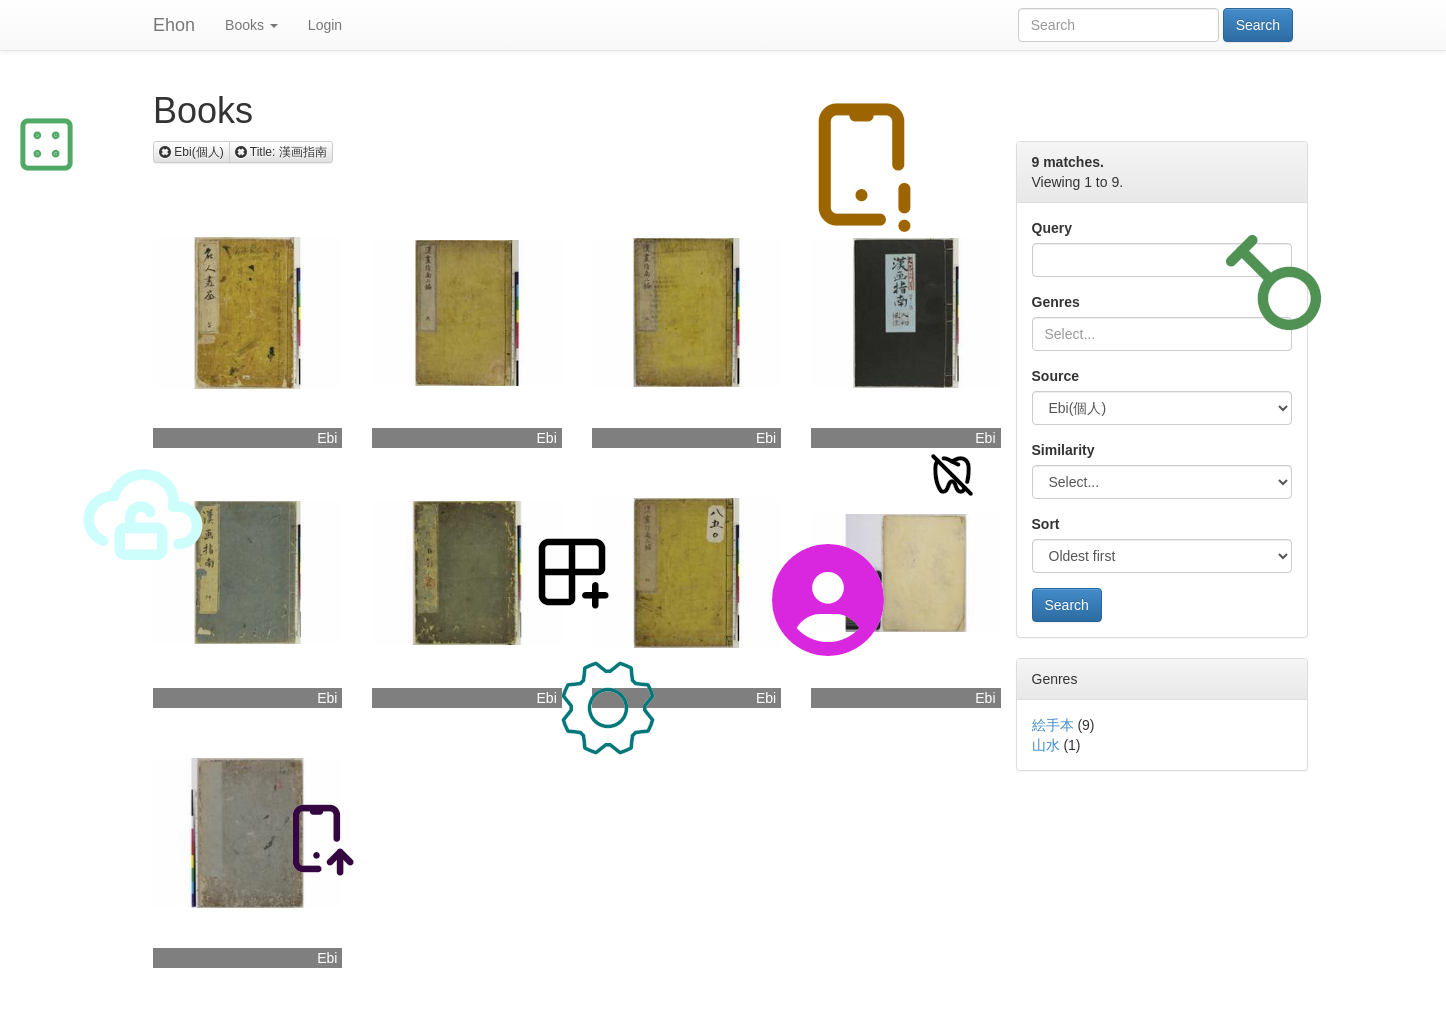 This screenshot has height=1023, width=1446. I want to click on add a new widget or tile to dashboard, so click(572, 572).